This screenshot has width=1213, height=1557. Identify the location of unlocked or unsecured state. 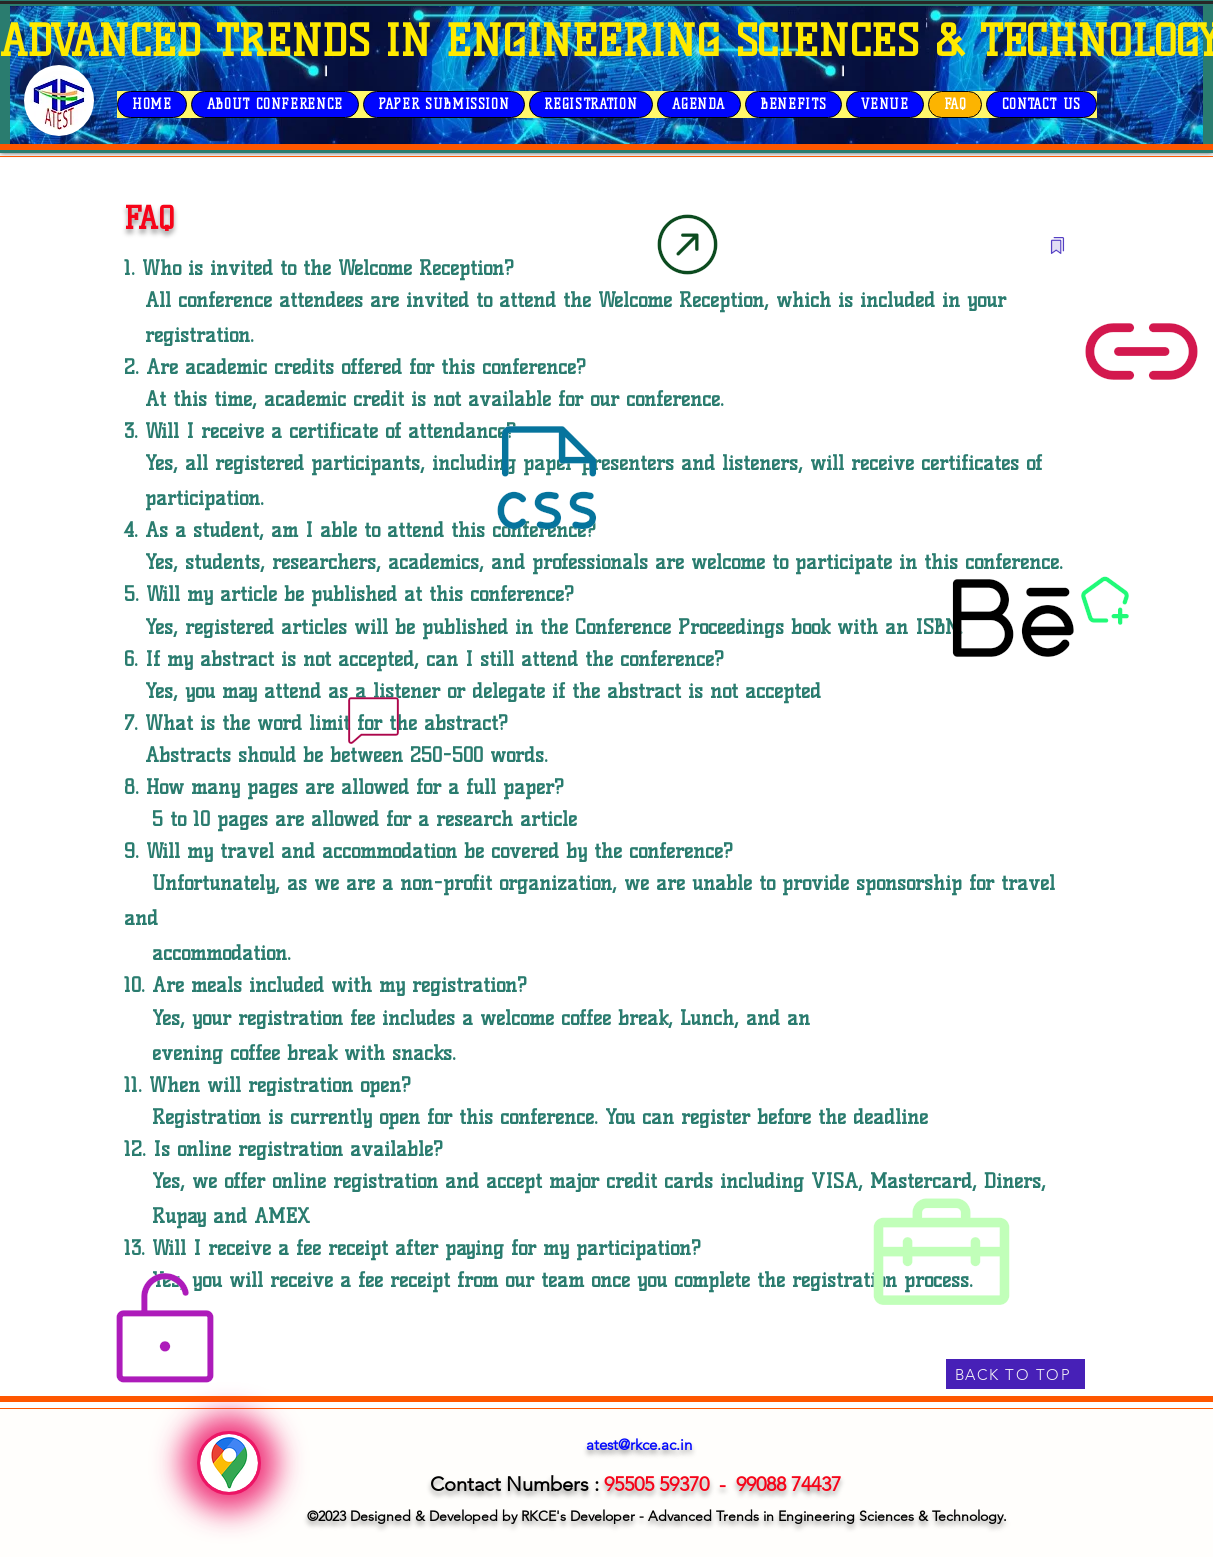
(165, 1334).